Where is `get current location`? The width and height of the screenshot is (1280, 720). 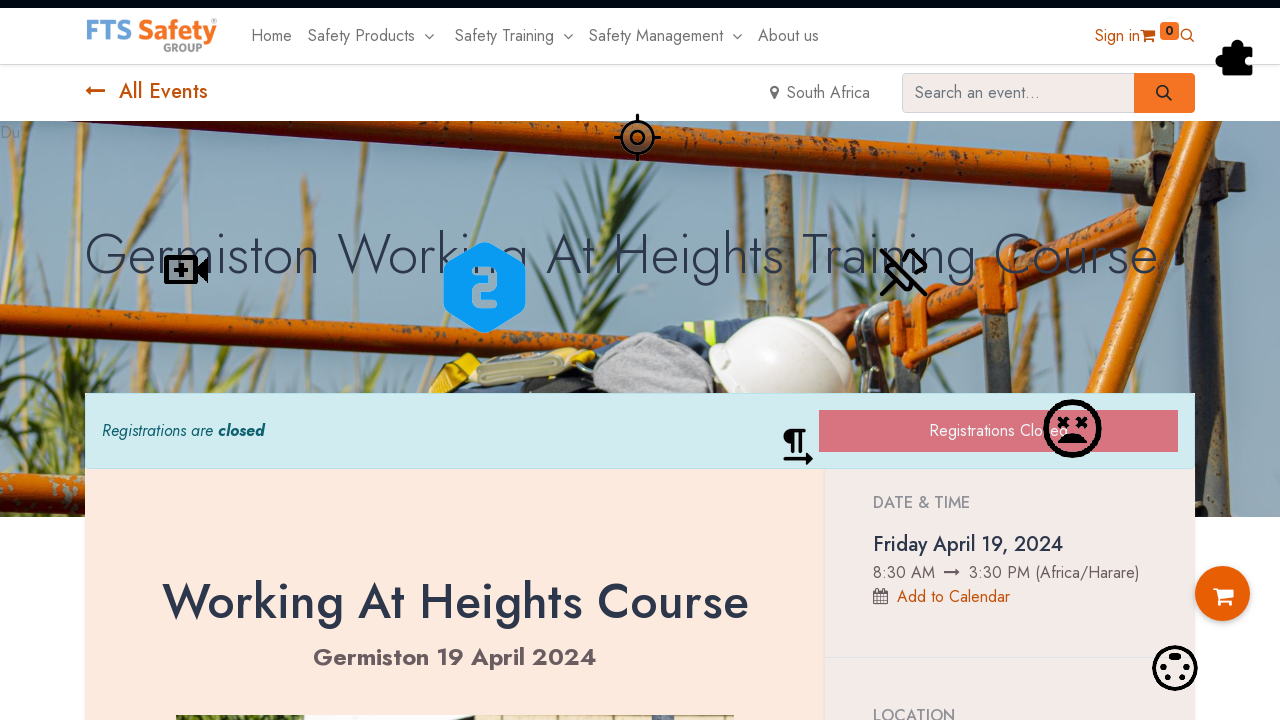
get current location is located at coordinates (637, 137).